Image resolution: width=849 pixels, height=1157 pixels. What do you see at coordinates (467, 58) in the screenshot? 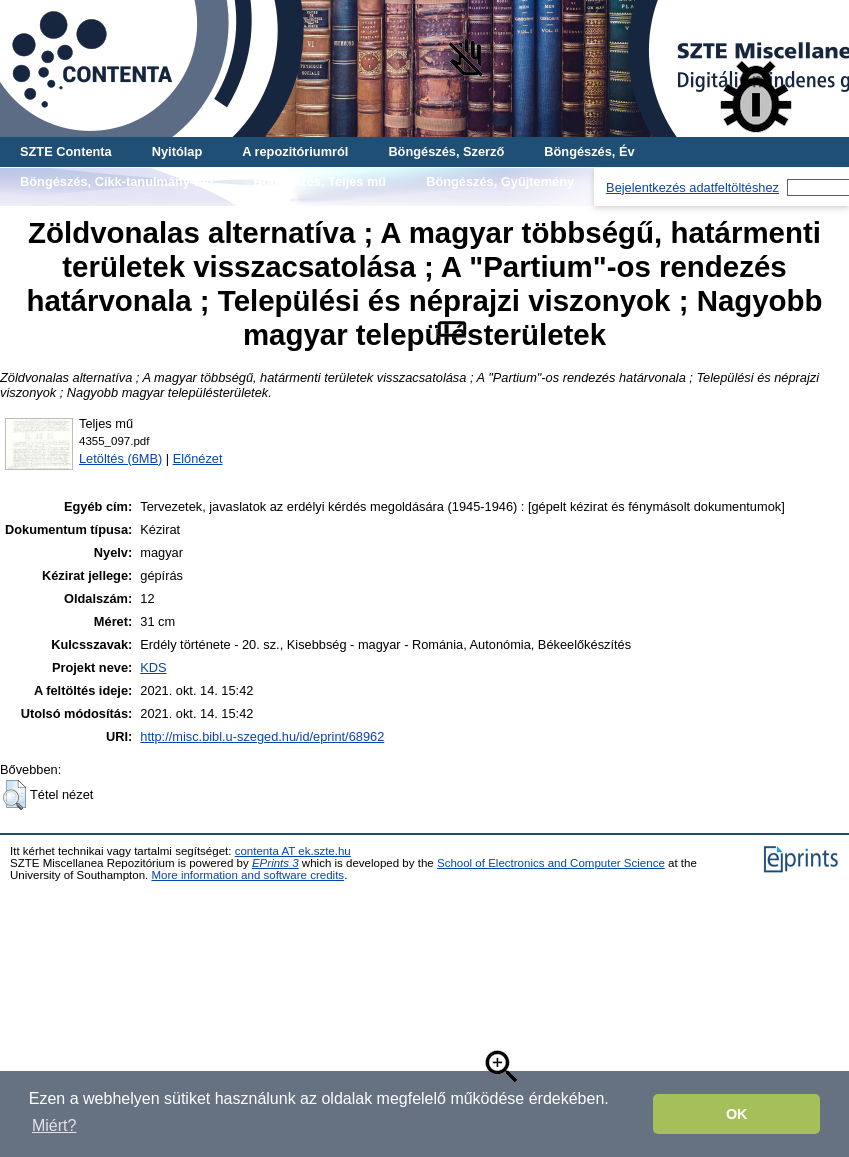
I see `do not touch or interact with this item` at bounding box center [467, 58].